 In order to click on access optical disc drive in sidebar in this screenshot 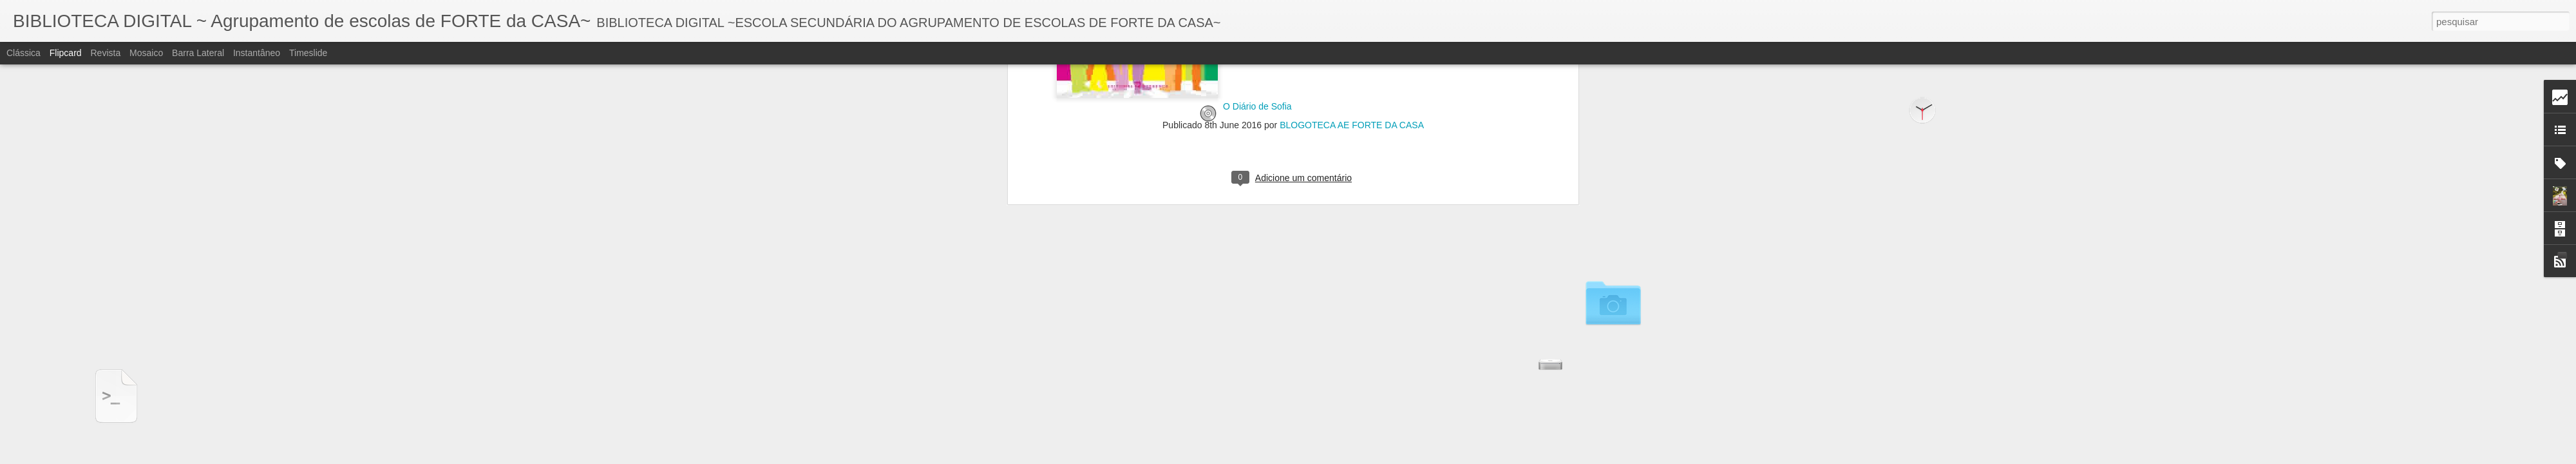, I will do `click(1208, 113)`.